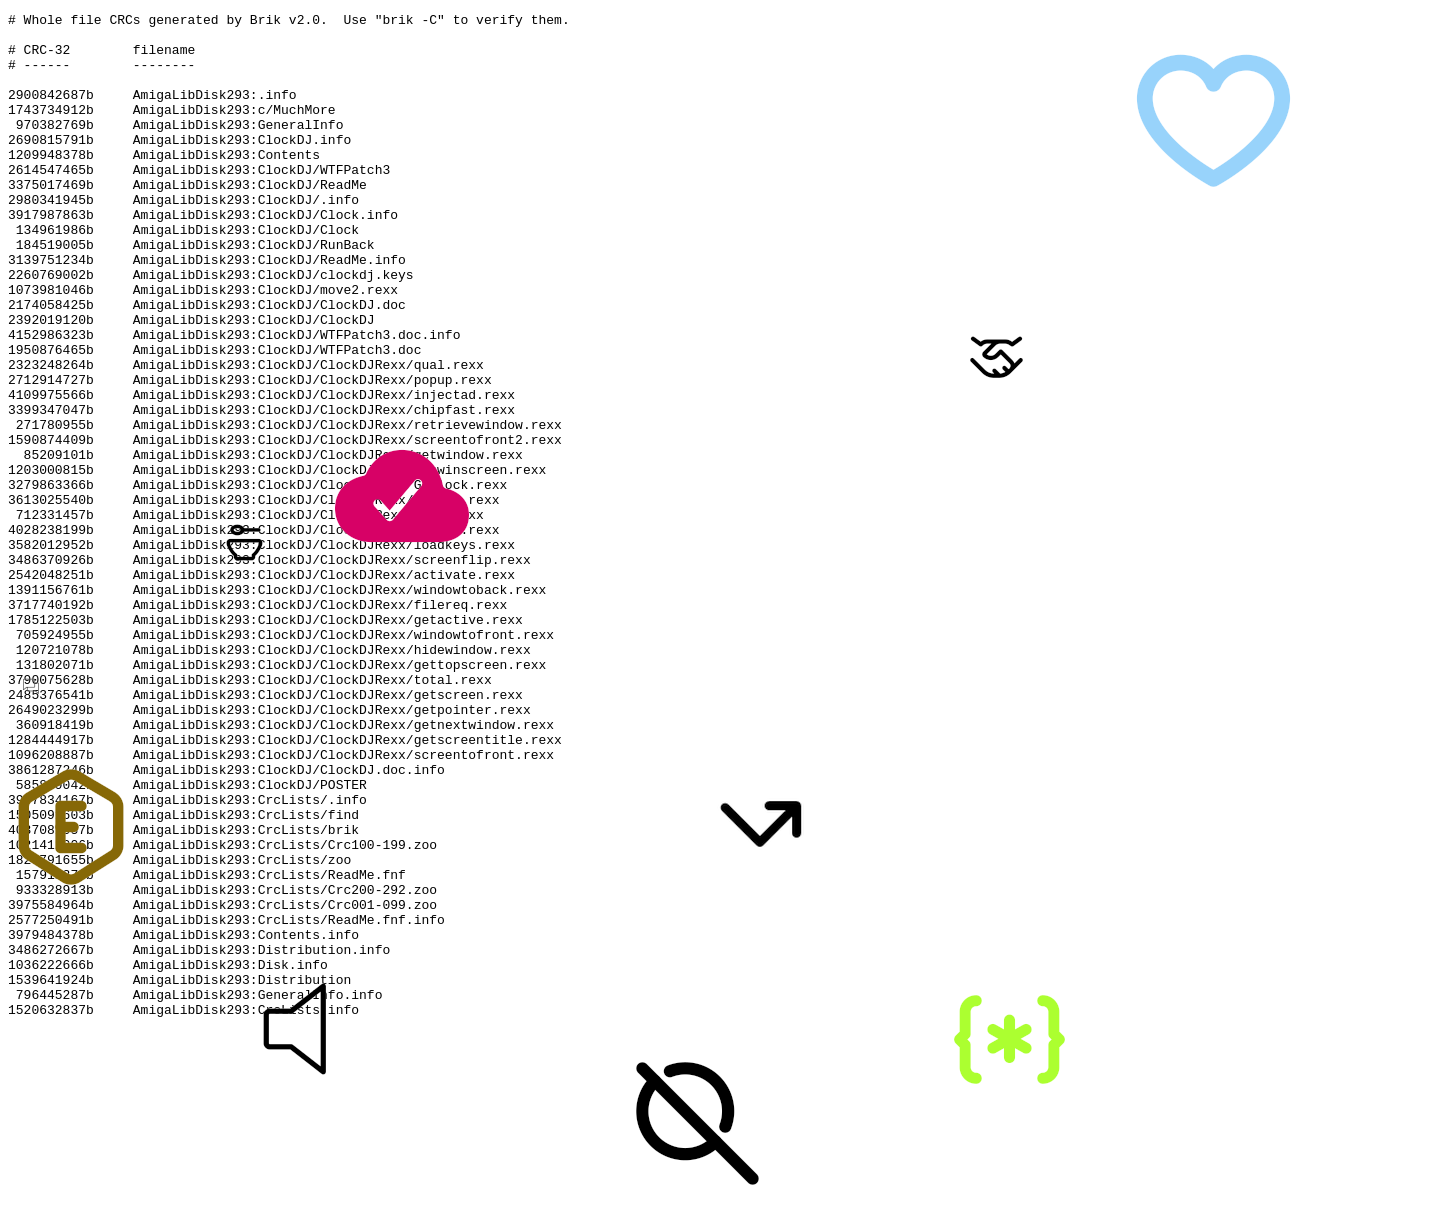 The image size is (1440, 1232). What do you see at coordinates (996, 356) in the screenshot?
I see `initiate a partnership or collaboration` at bounding box center [996, 356].